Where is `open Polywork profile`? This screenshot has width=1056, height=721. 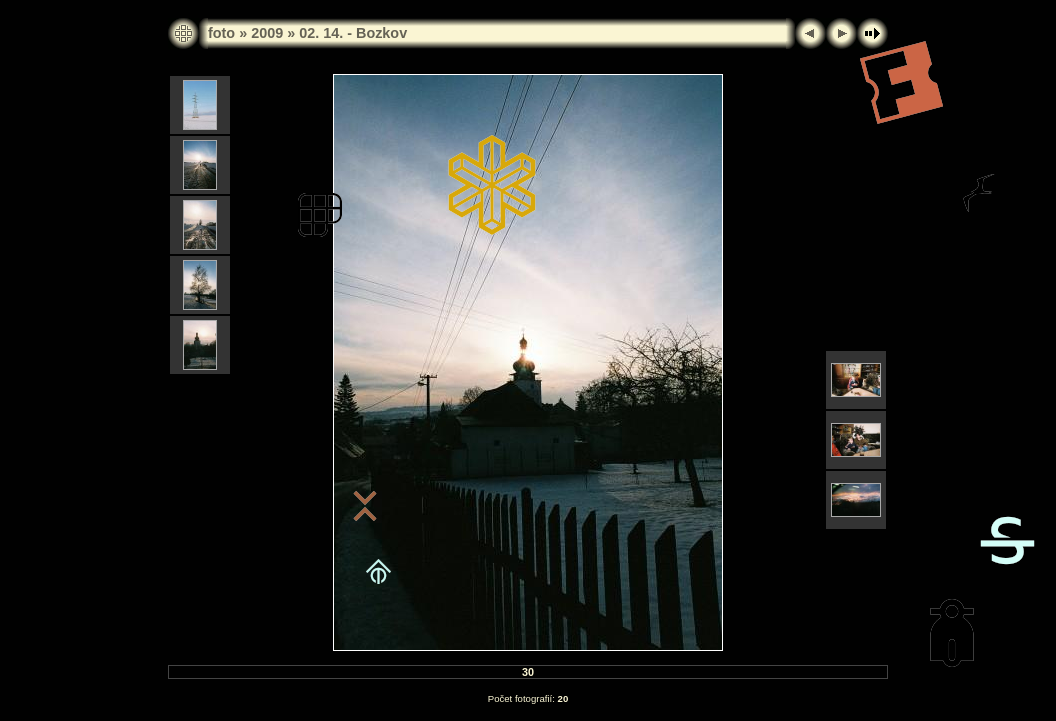 open Polywork profile is located at coordinates (320, 215).